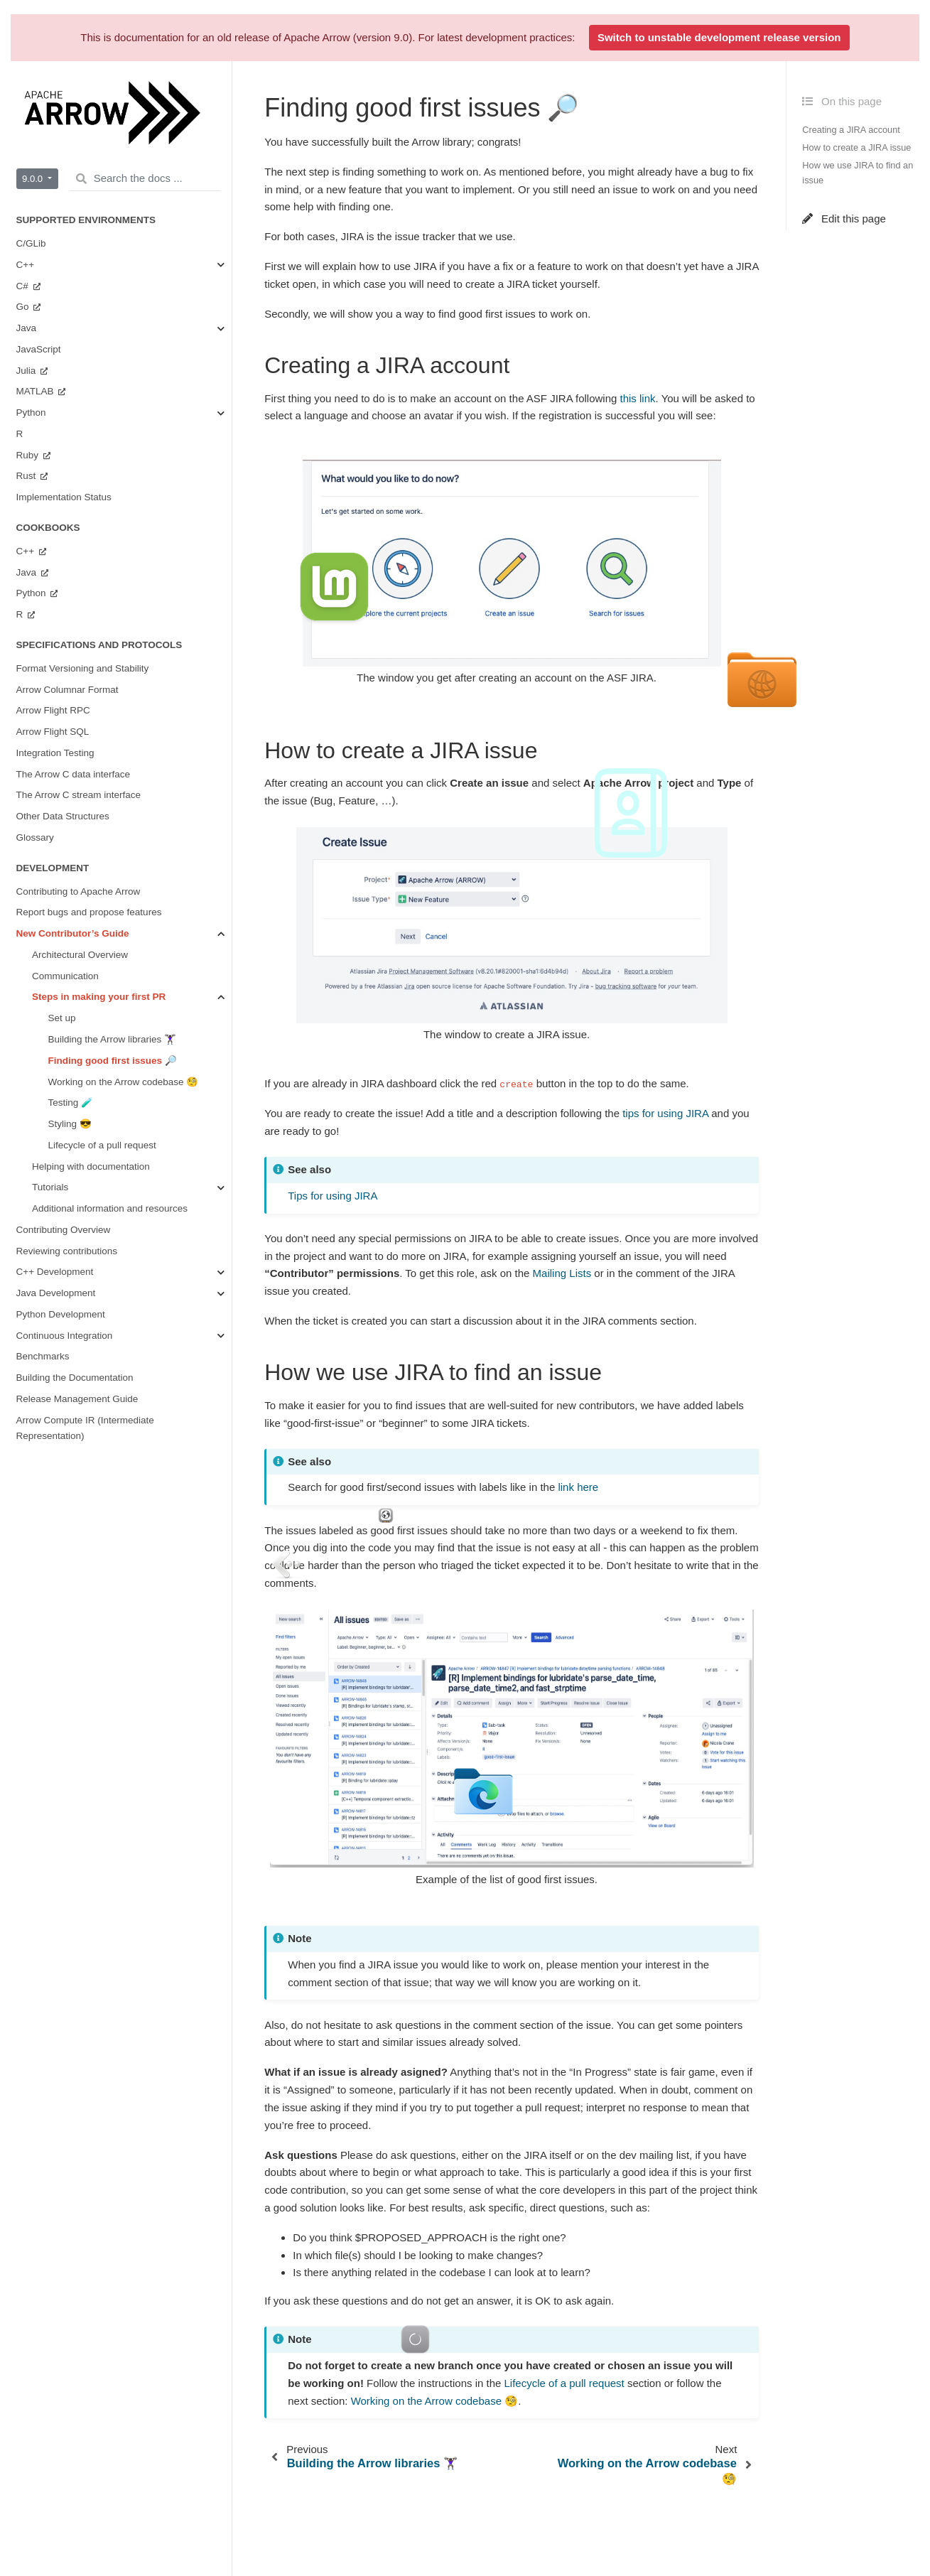 This screenshot has height=2576, width=930. Describe the element at coordinates (386, 1516) in the screenshot. I see `configure iSCSI network storage settings` at that location.